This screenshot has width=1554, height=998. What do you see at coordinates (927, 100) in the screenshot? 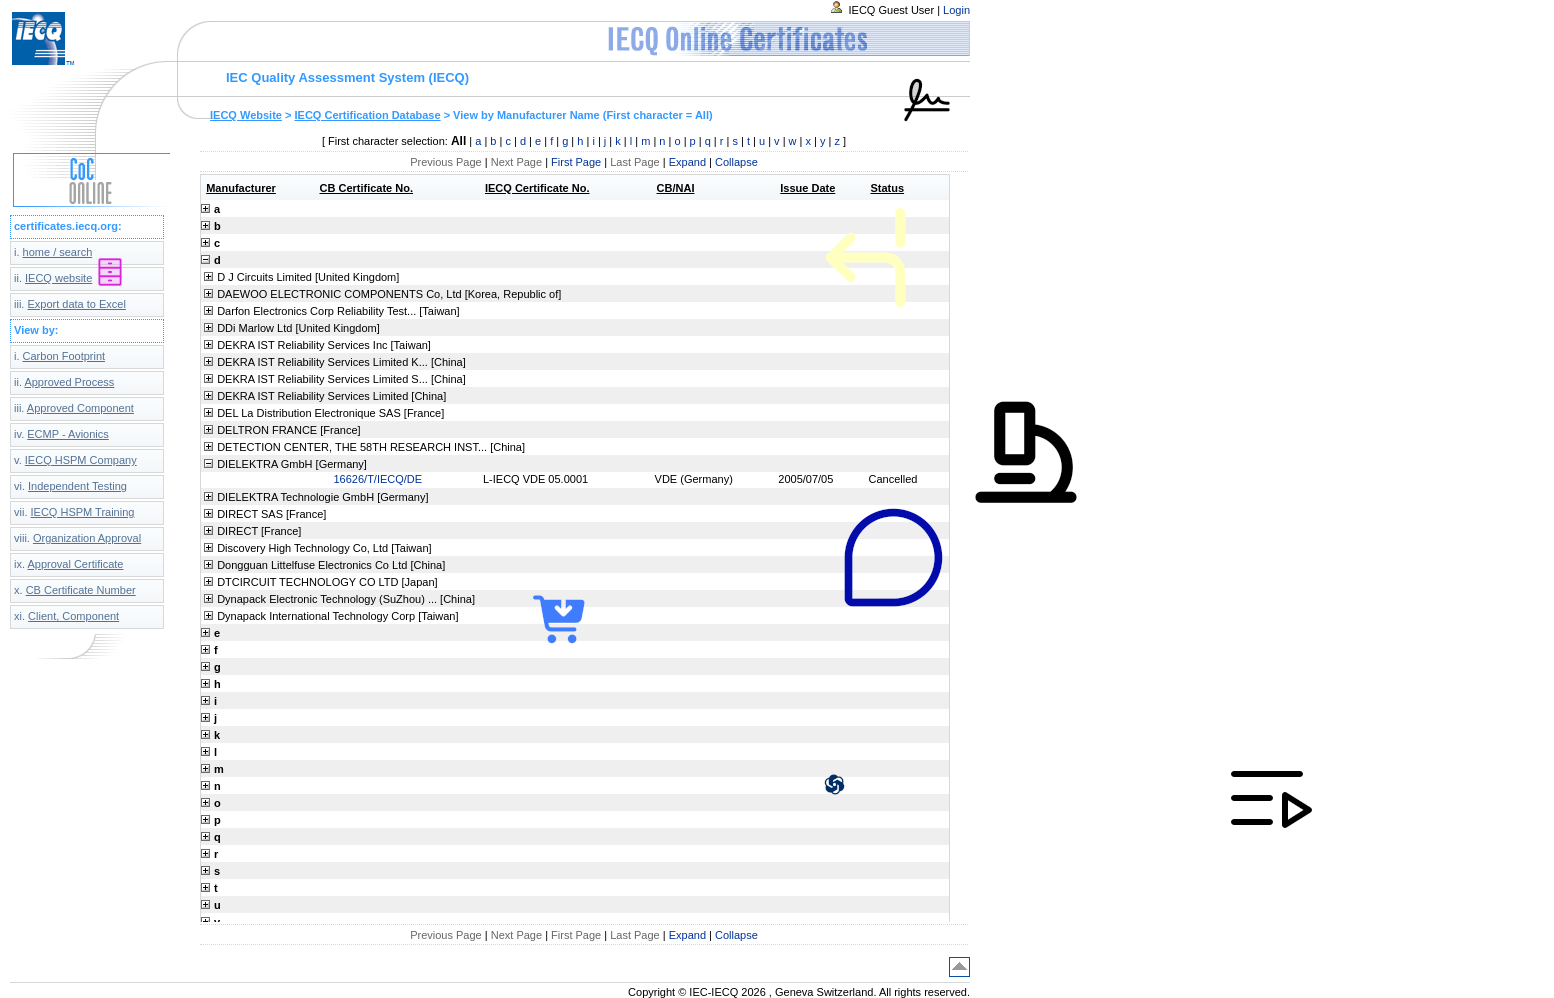
I see `add your signature to a document` at bounding box center [927, 100].